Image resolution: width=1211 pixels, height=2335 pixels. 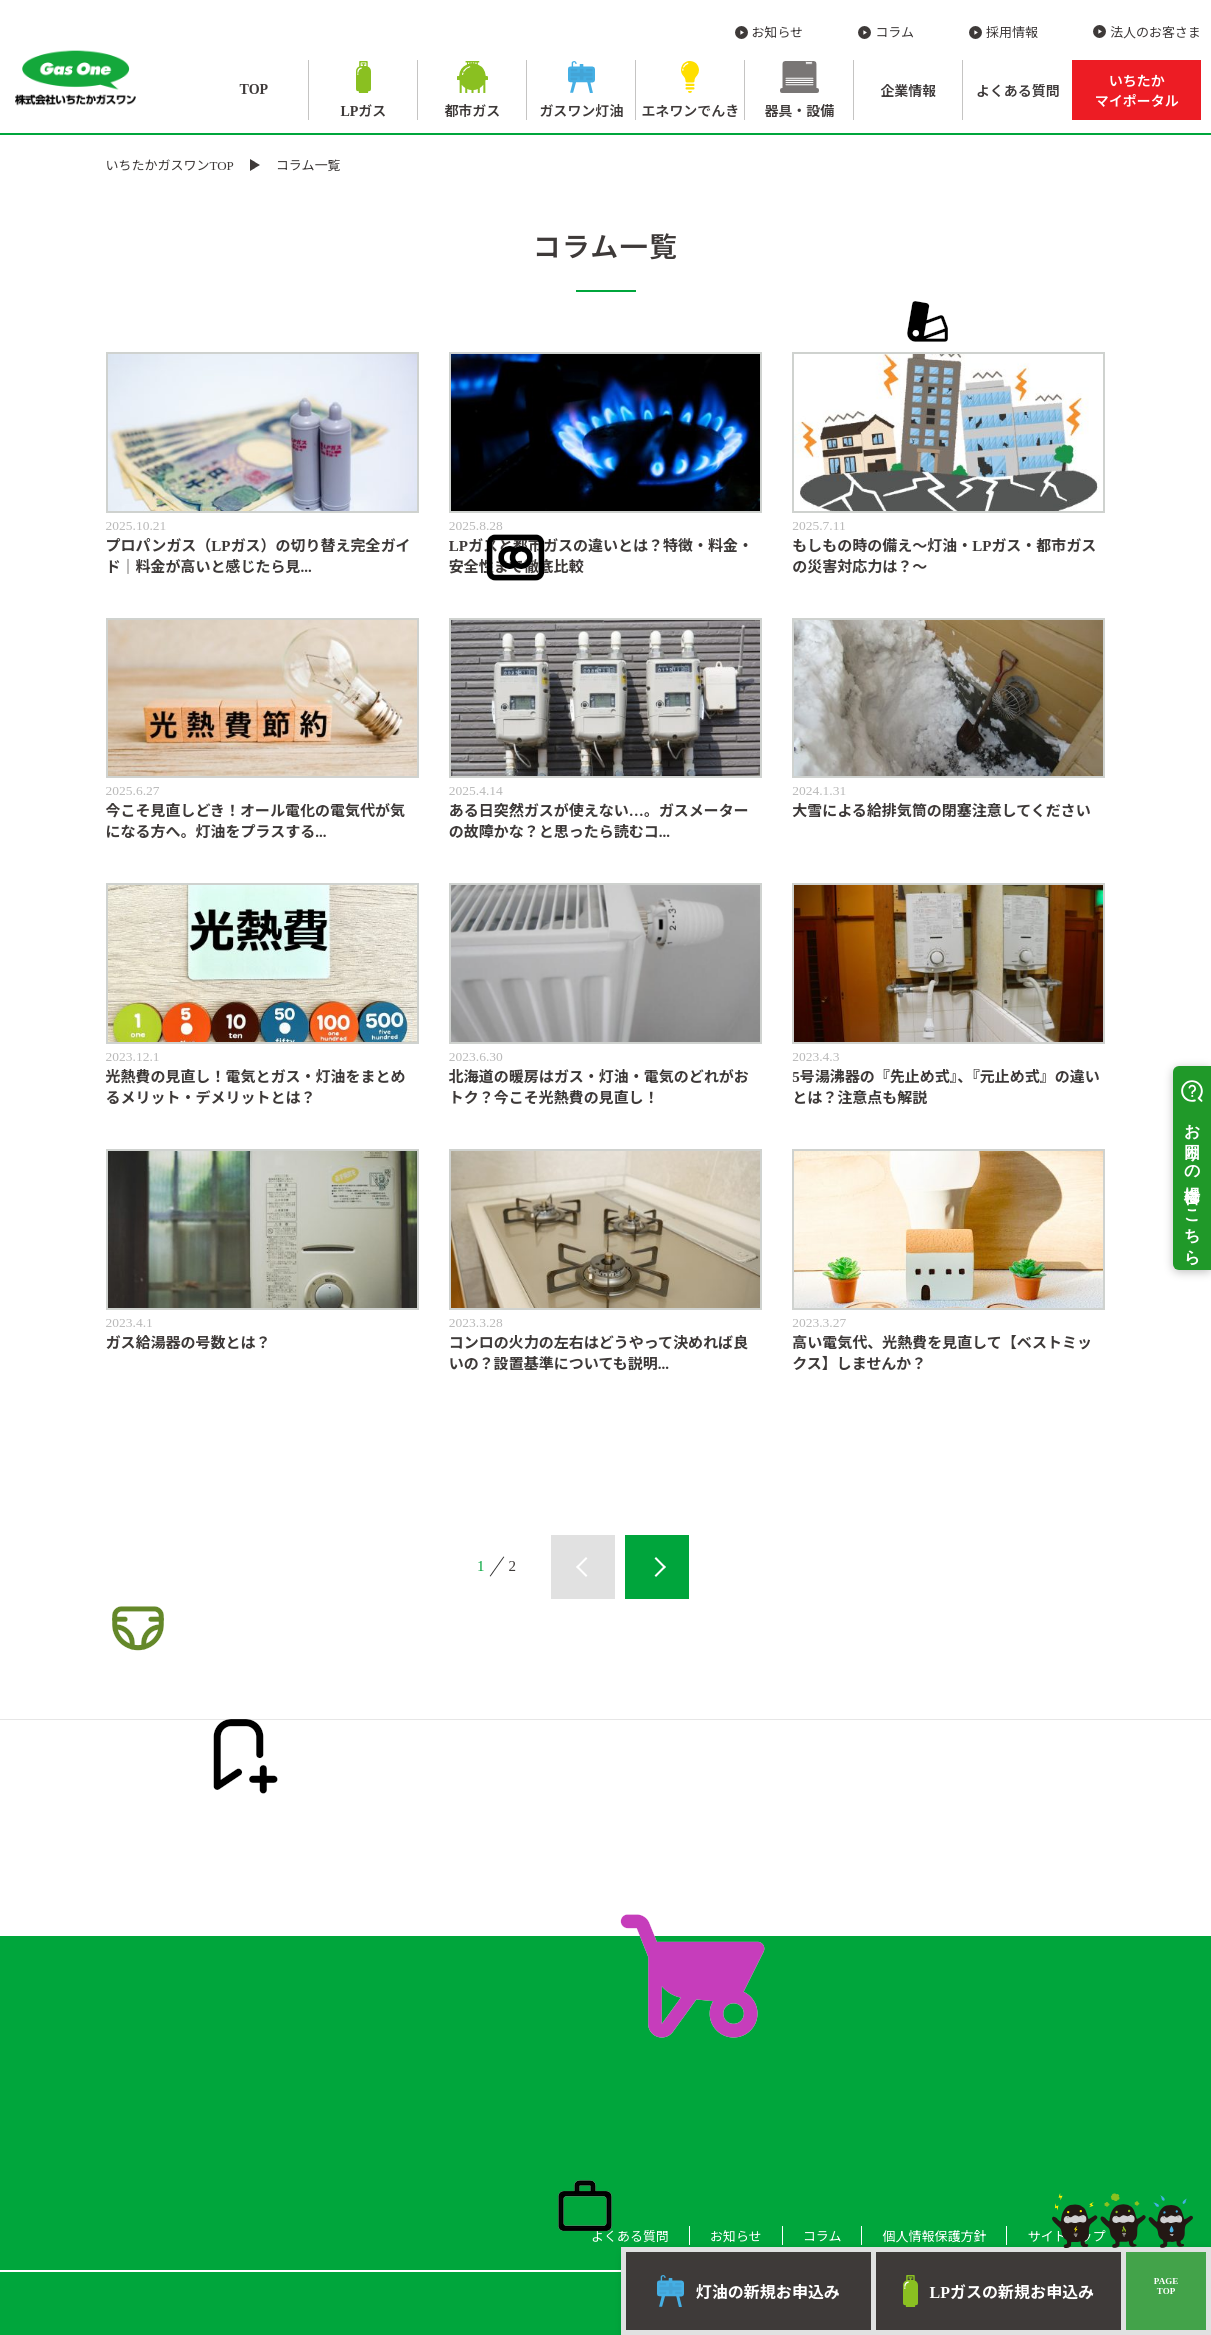 I want to click on view work or job-related content, so click(x=585, y=2207).